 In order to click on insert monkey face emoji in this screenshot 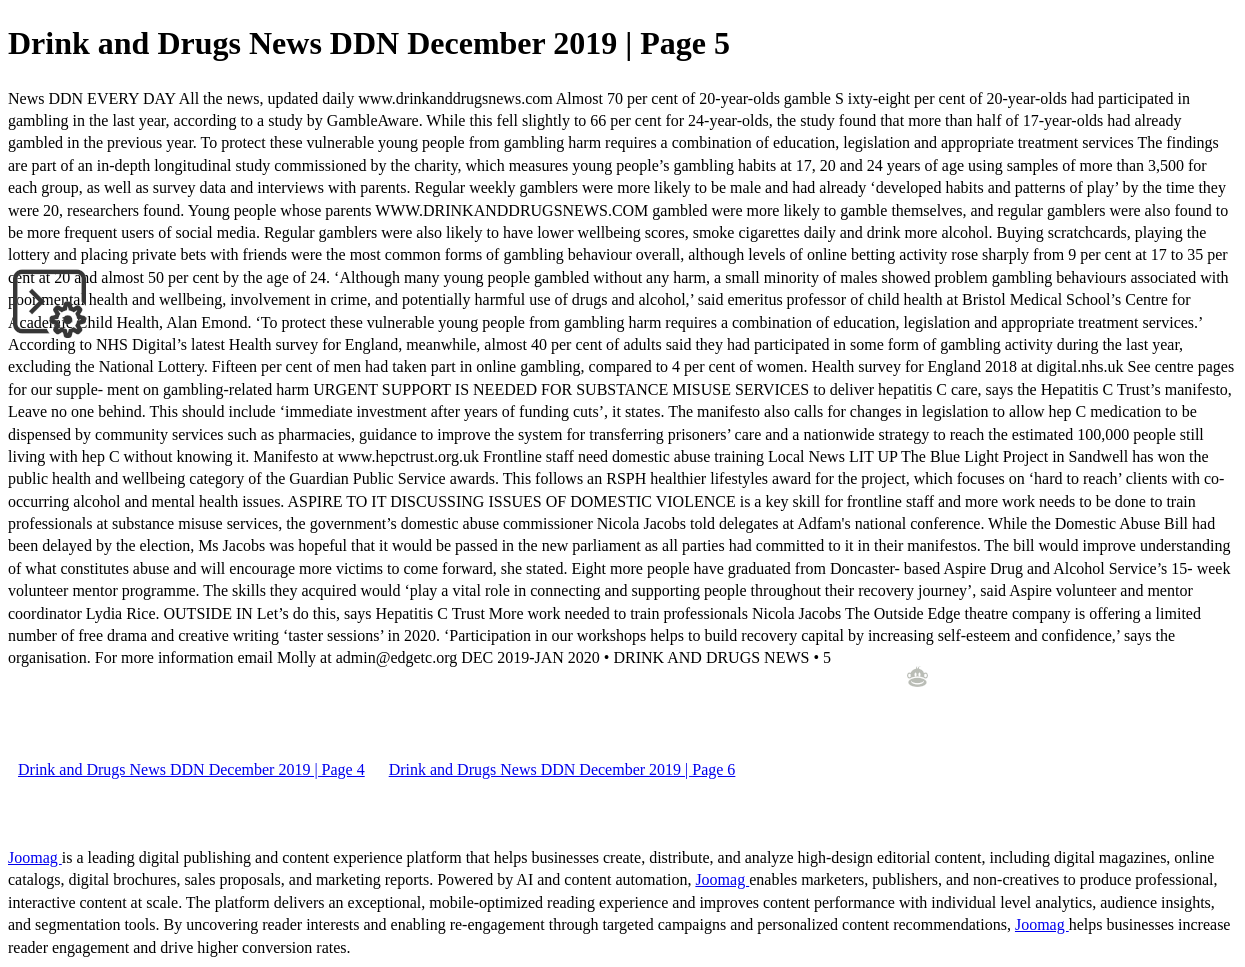, I will do `click(917, 676)`.